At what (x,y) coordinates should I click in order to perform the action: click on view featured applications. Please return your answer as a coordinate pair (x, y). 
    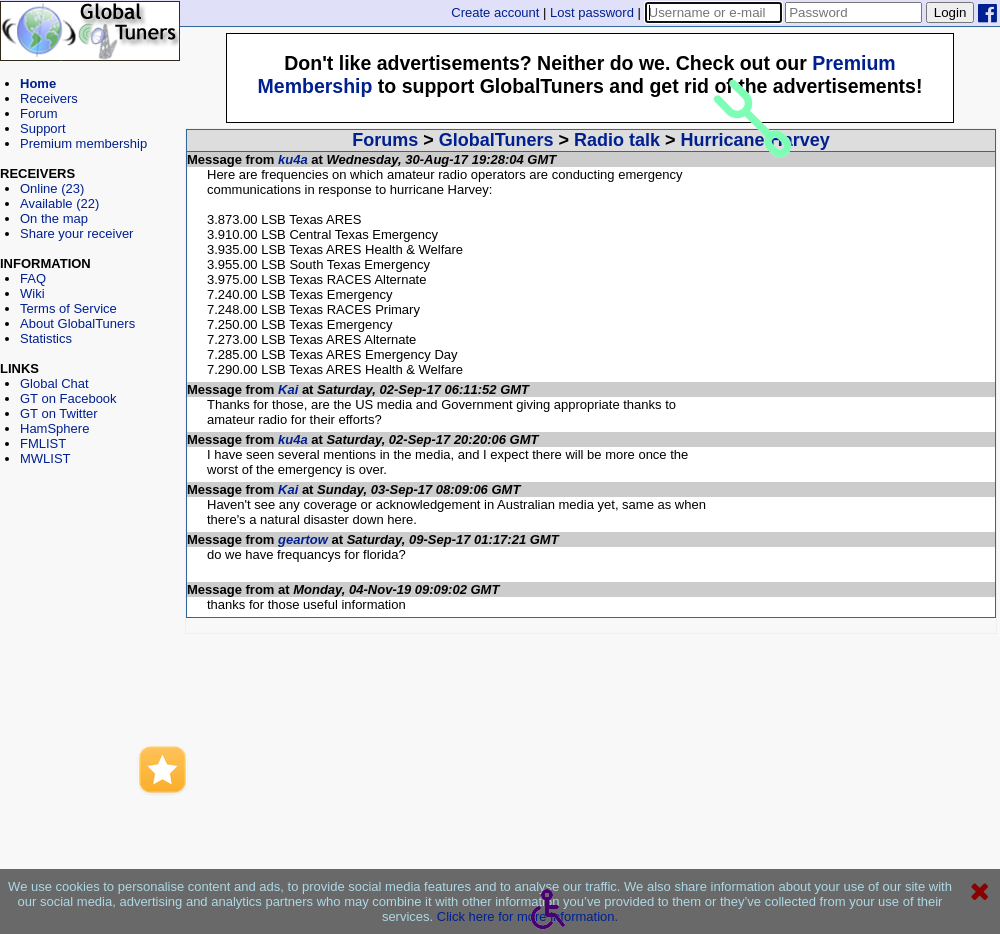
    Looking at the image, I should click on (162, 769).